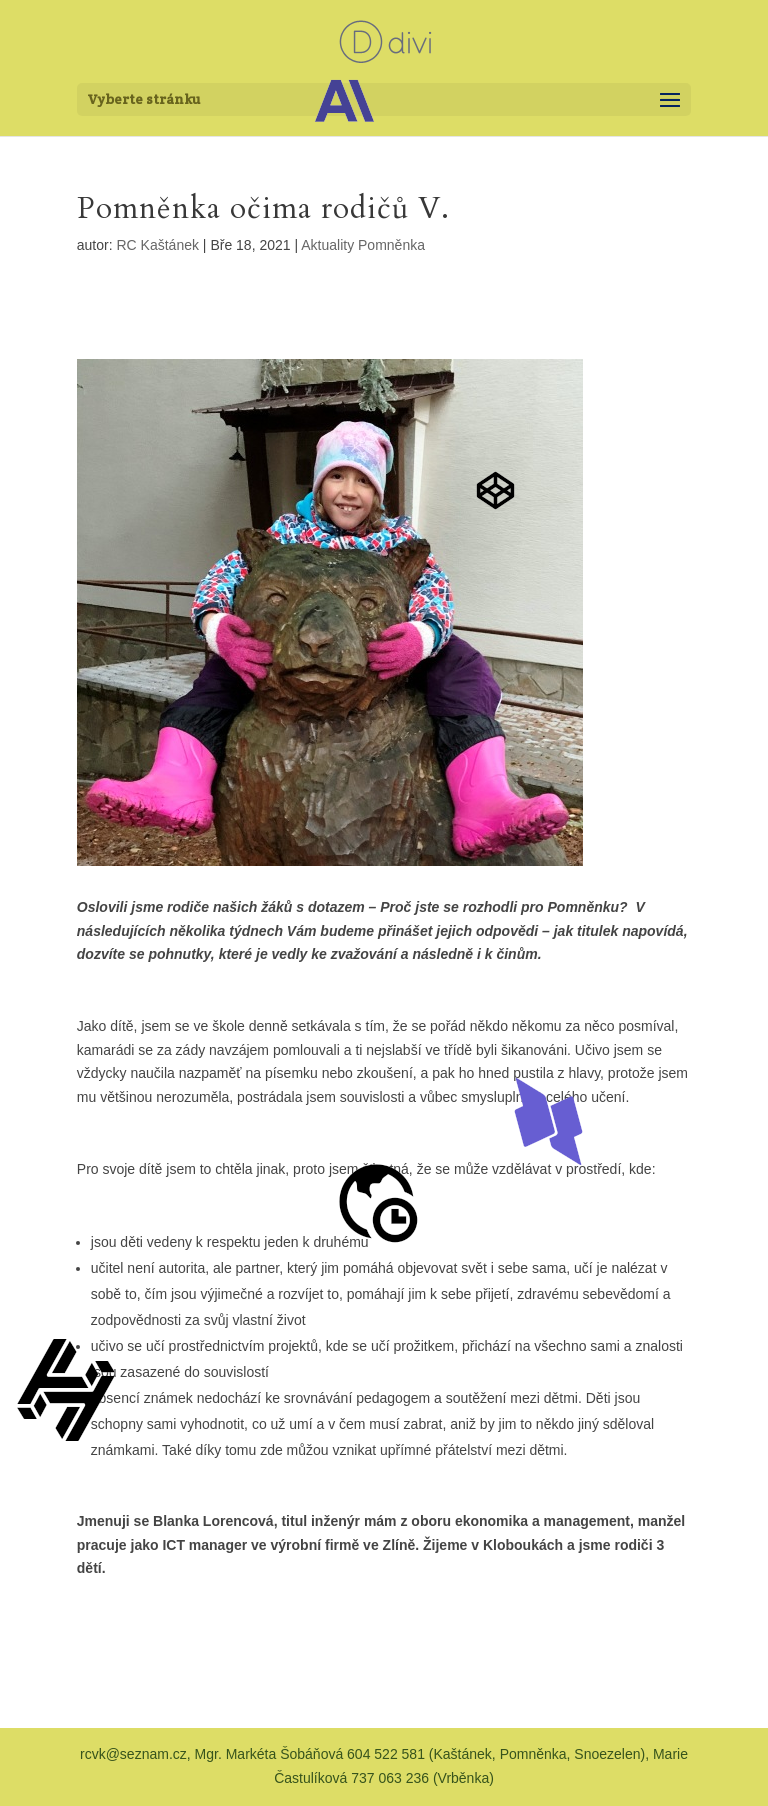 The height and width of the screenshot is (1806, 768). Describe the element at coordinates (344, 99) in the screenshot. I see `Anthropic company logo` at that location.